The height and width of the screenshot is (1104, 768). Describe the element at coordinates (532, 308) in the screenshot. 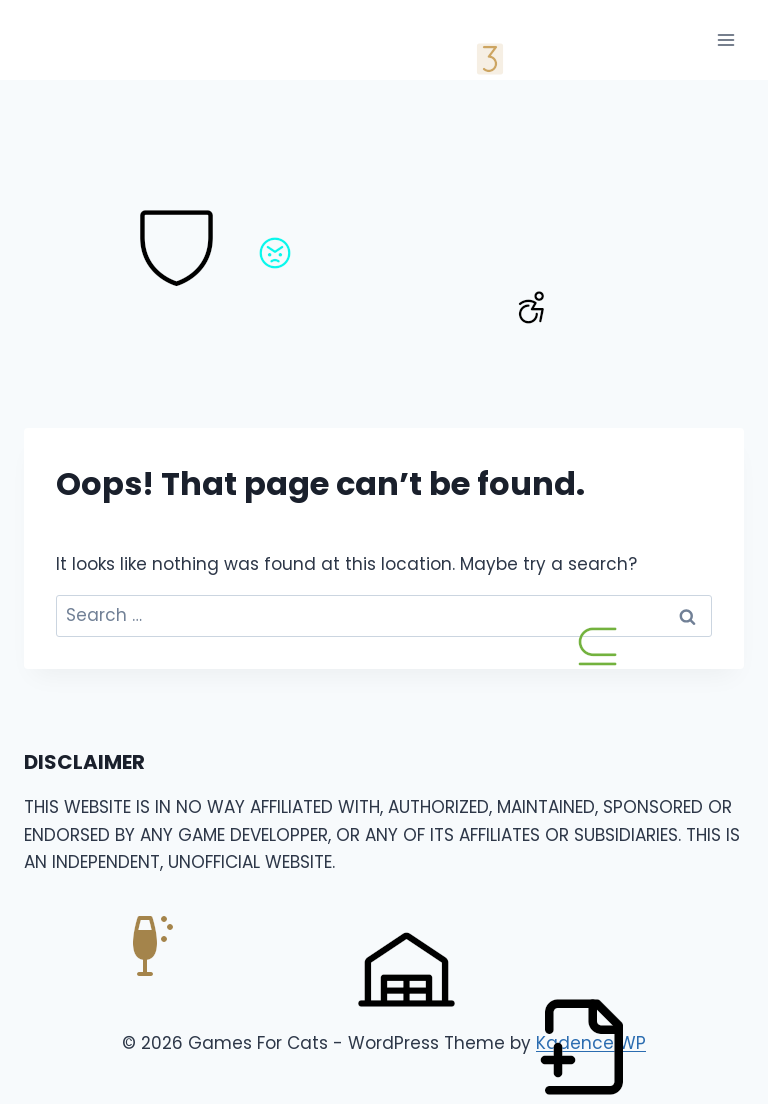

I see `indicates wheelchair accessible route or facility` at that location.